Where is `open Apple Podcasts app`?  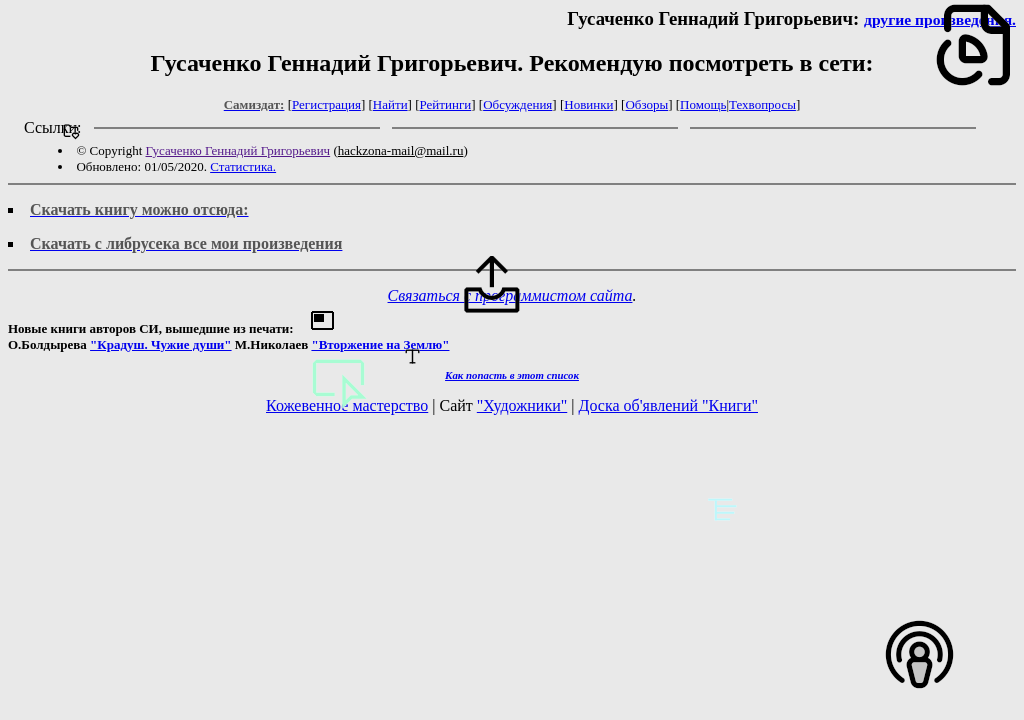
open Apple Podcasts app is located at coordinates (919, 654).